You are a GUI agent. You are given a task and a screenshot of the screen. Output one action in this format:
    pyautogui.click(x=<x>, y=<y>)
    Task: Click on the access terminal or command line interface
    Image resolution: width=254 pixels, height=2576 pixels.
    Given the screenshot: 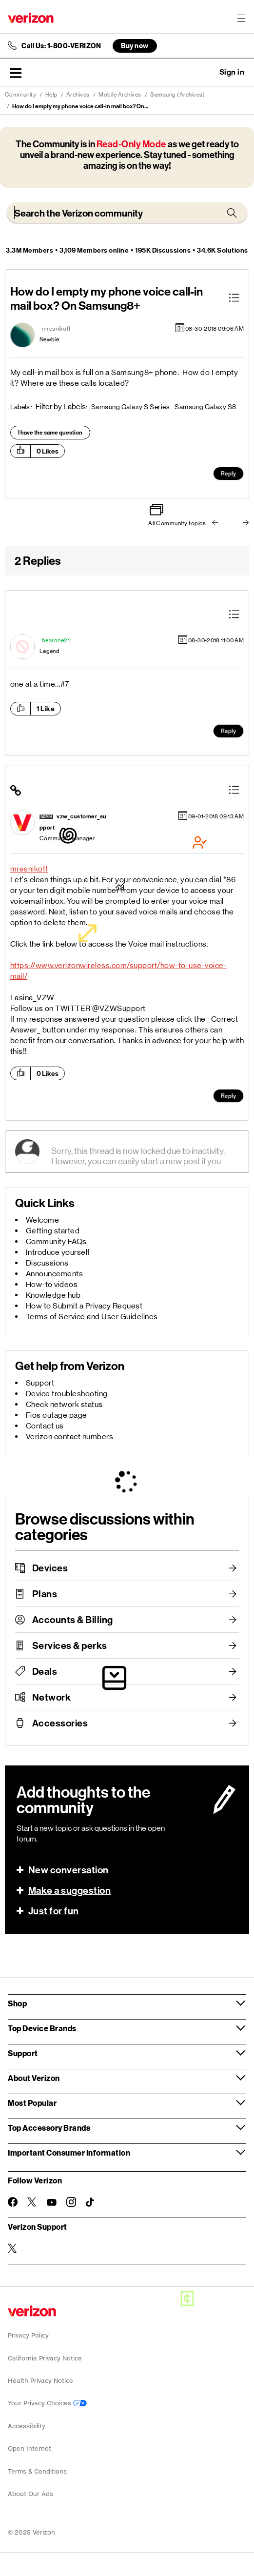 What is the action you would take?
    pyautogui.click(x=68, y=835)
    